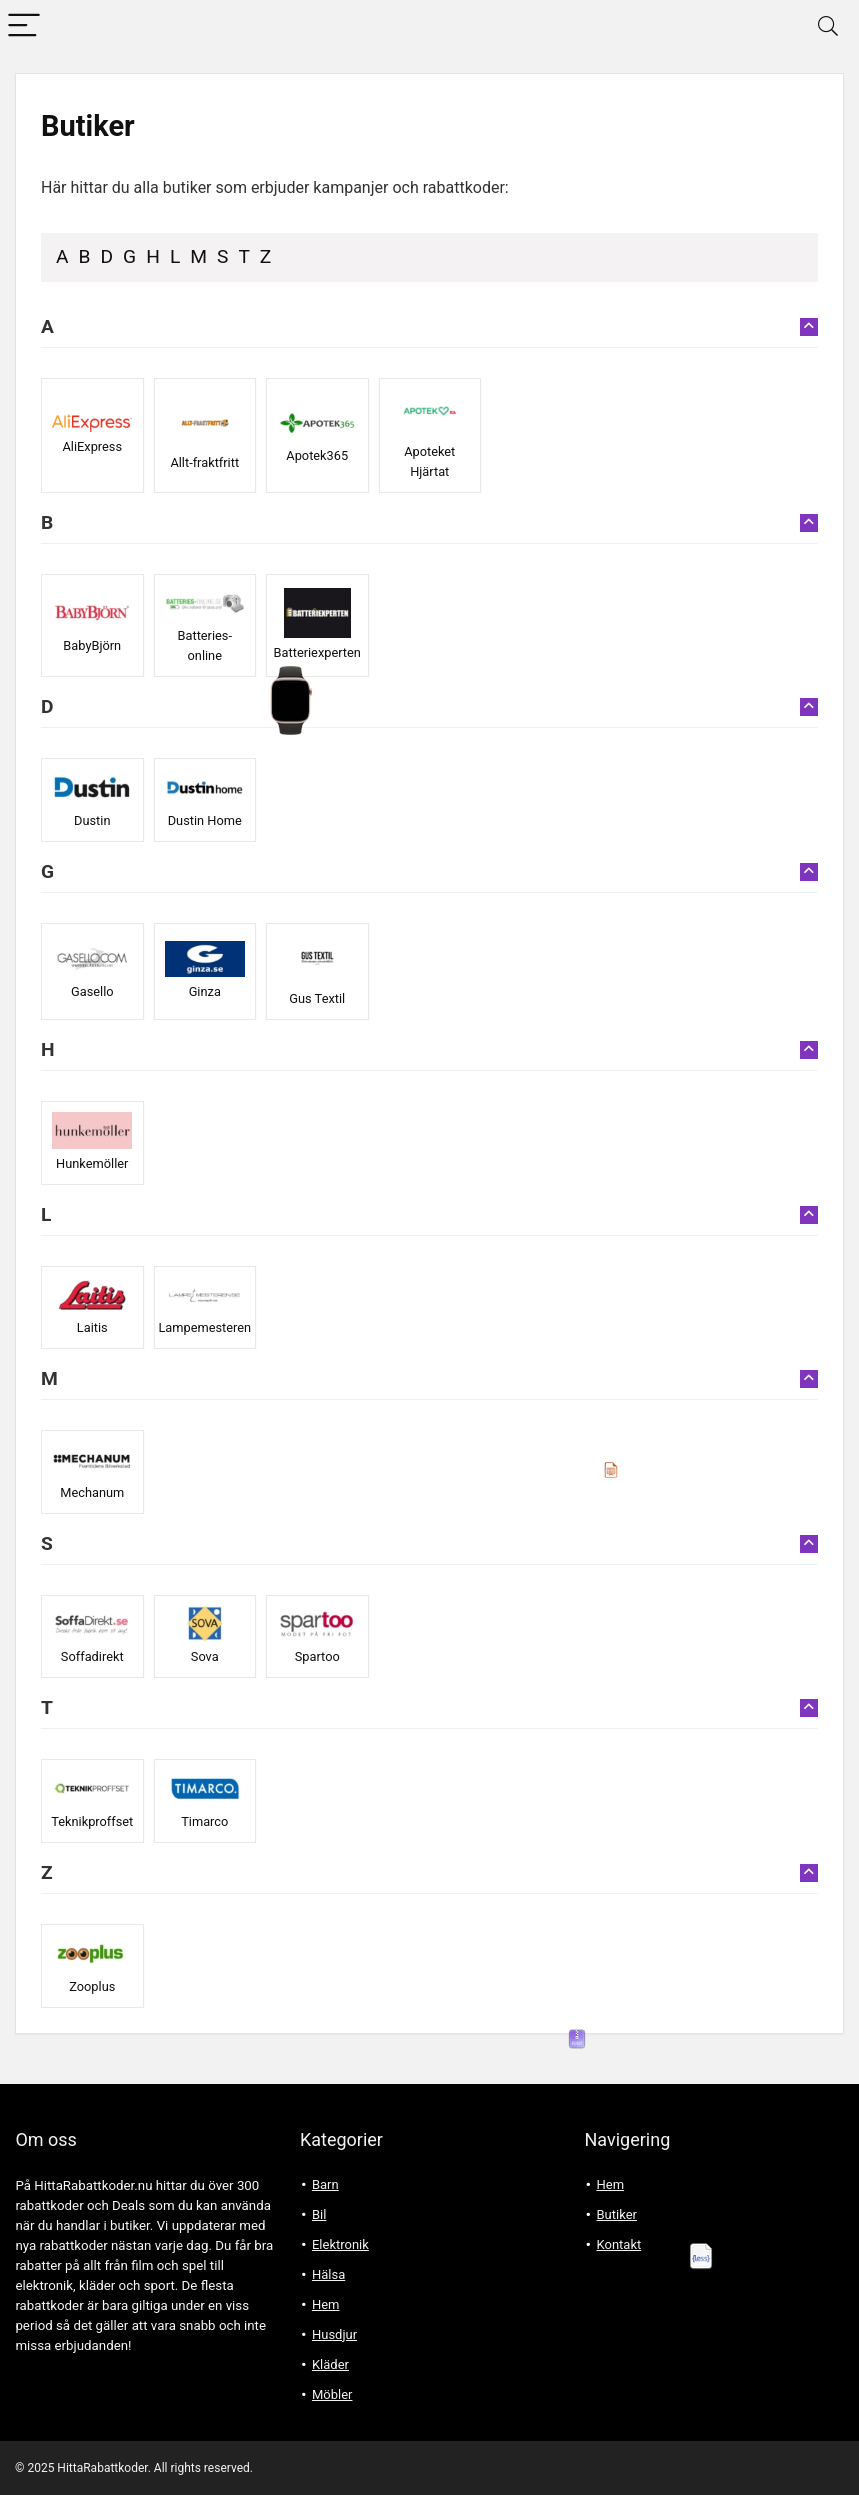 This screenshot has height=2495, width=859. What do you see at coordinates (290, 700) in the screenshot?
I see `apple watch series 10 device icon` at bounding box center [290, 700].